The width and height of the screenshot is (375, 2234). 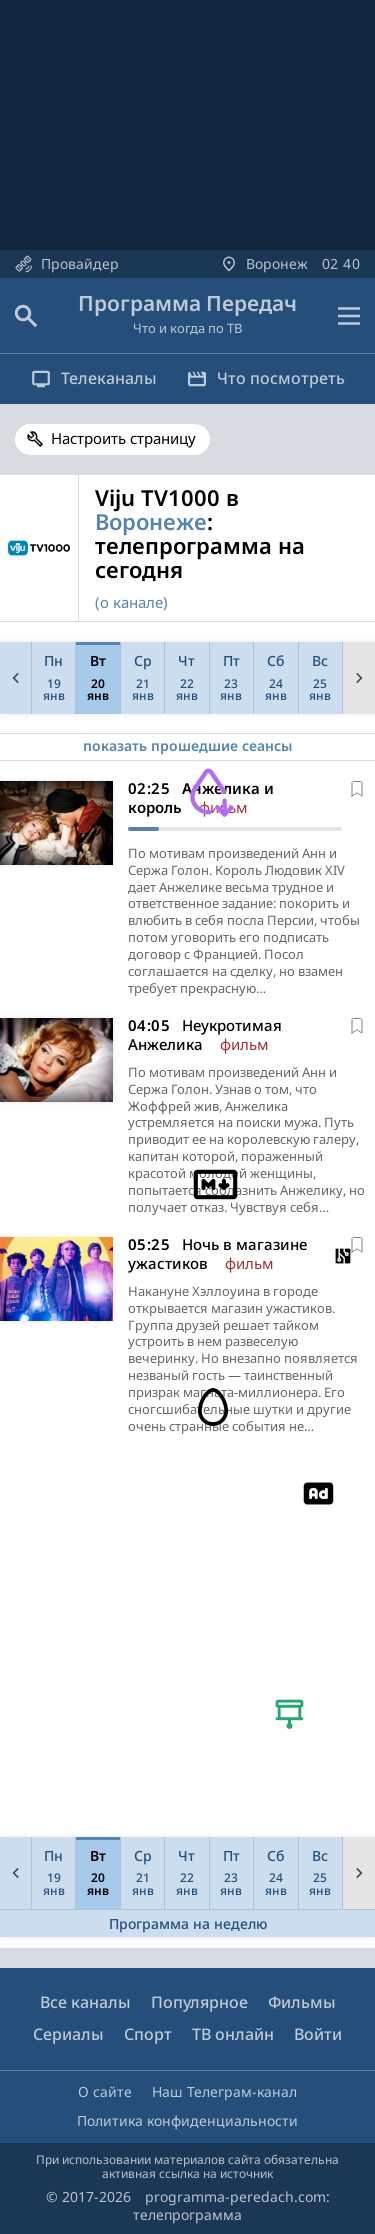 I want to click on decrease water or liquid level, so click(x=208, y=791).